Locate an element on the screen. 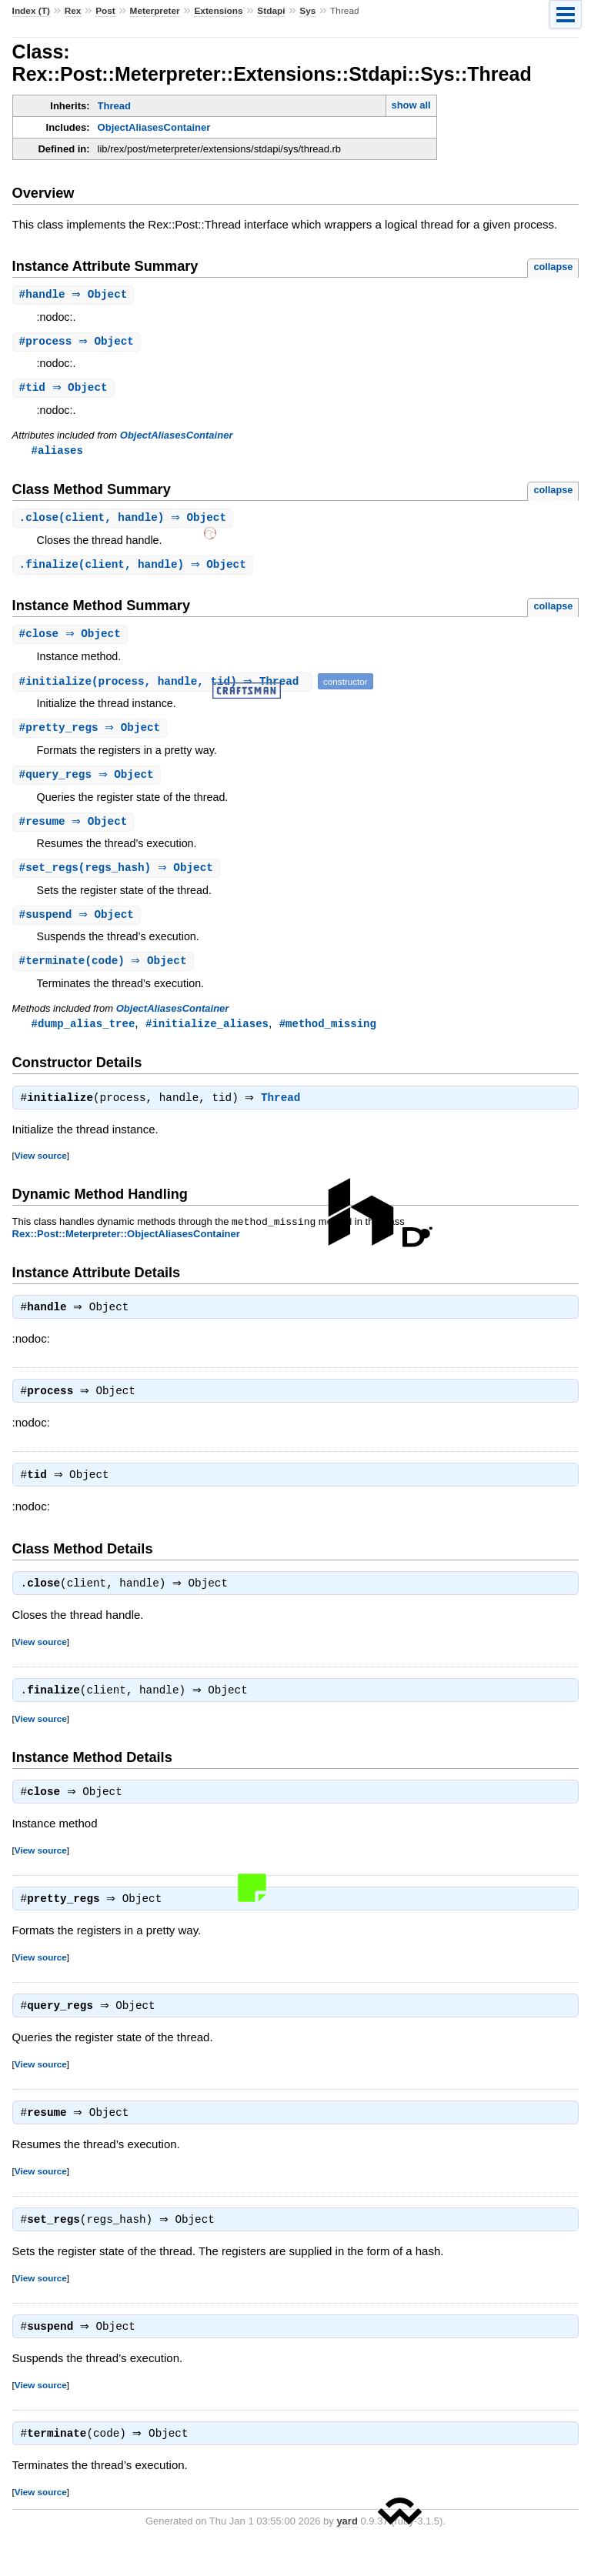  create a new sticky note is located at coordinates (252, 1887).